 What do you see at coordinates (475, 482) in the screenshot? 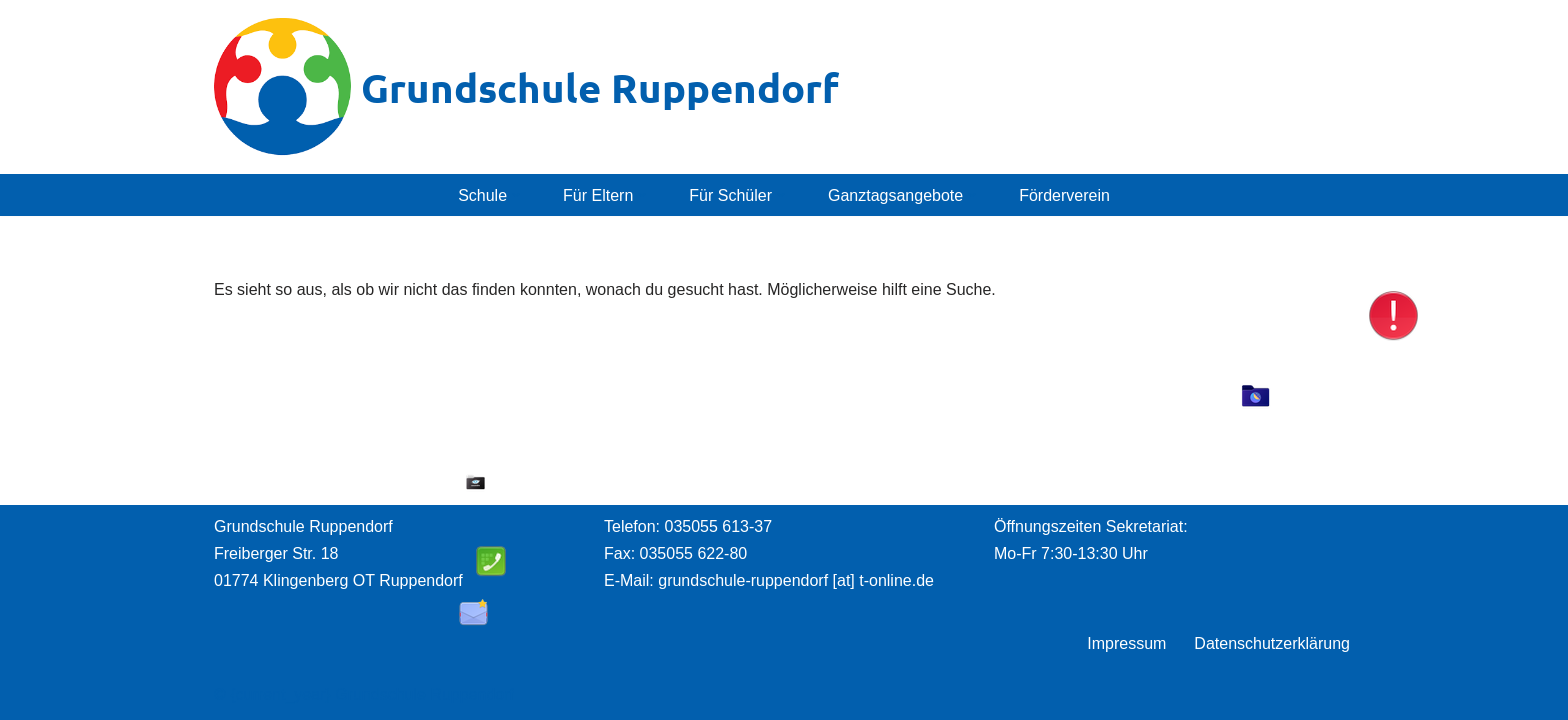
I see `open Cassandra database project folder` at bounding box center [475, 482].